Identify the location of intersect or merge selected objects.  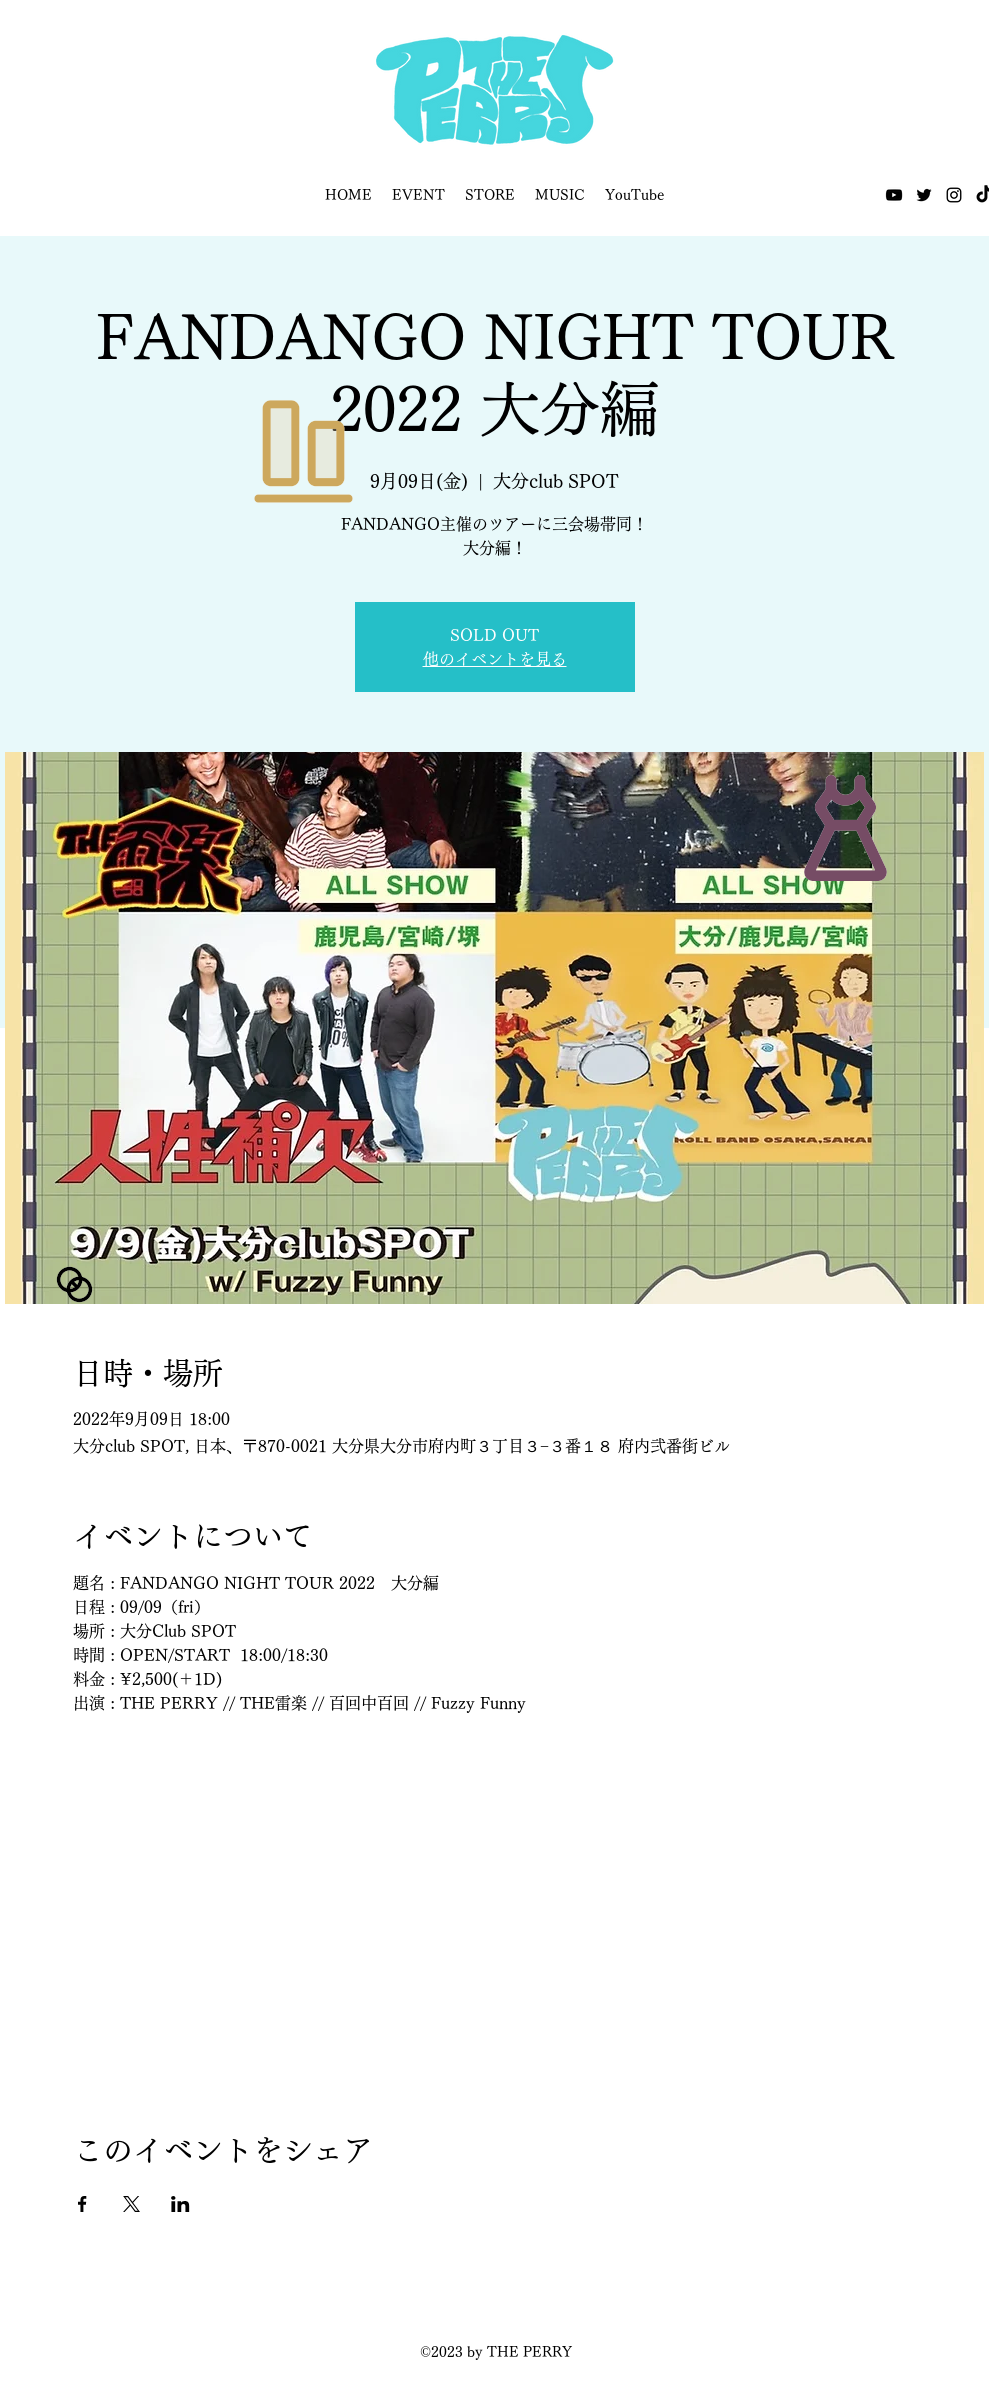
(74, 1284).